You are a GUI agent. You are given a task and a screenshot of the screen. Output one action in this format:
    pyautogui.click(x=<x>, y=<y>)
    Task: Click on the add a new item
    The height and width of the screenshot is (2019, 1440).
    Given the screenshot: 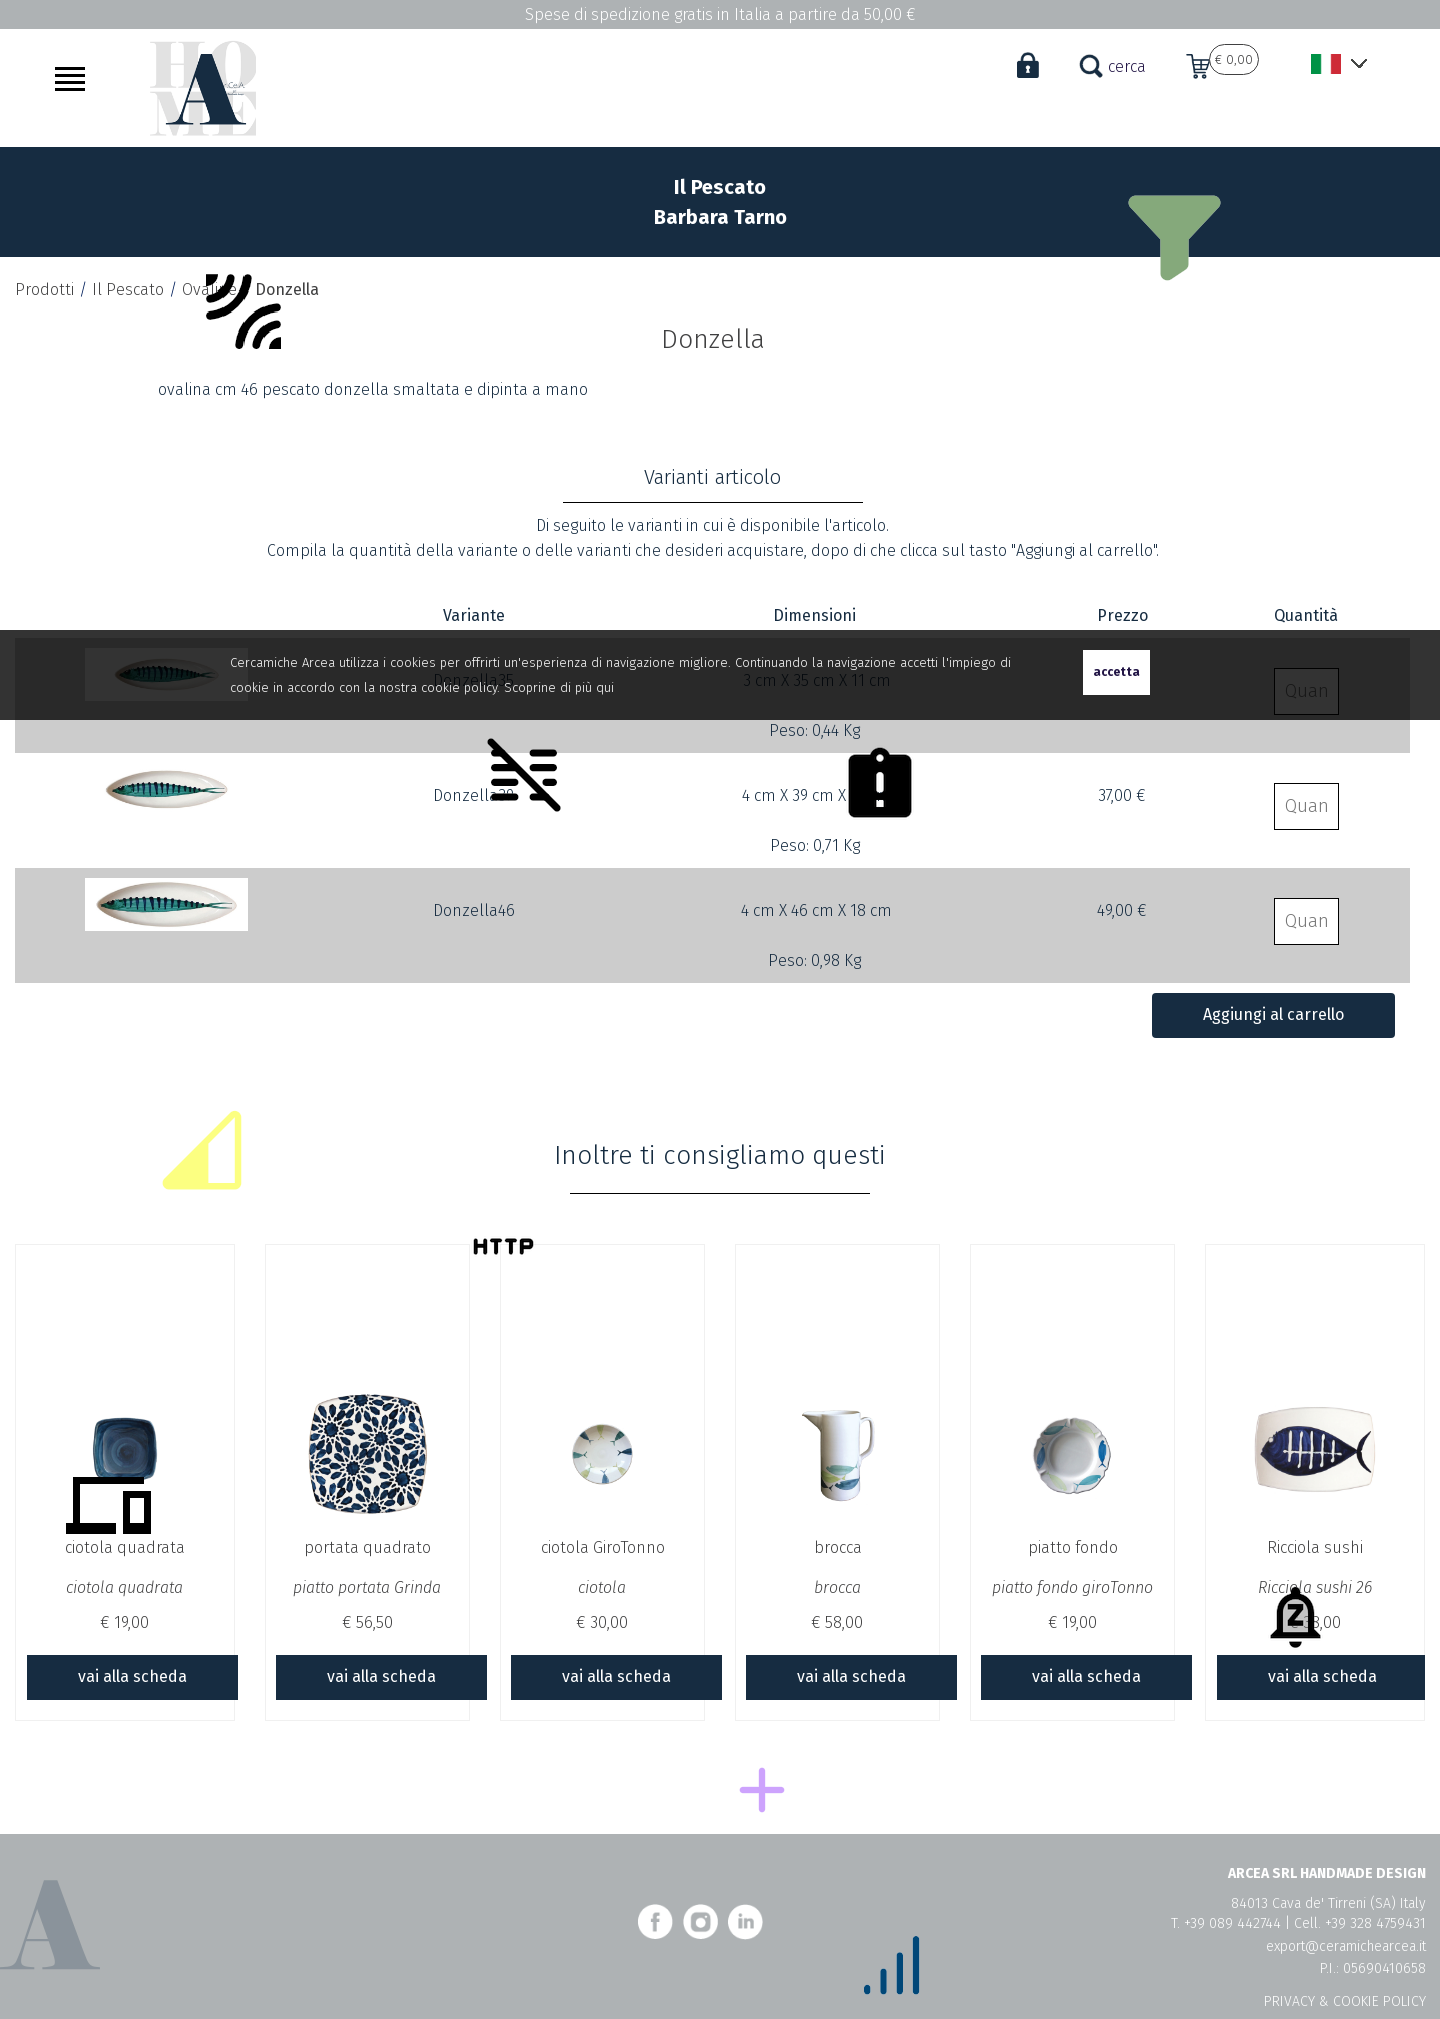 What is the action you would take?
    pyautogui.click(x=762, y=1790)
    